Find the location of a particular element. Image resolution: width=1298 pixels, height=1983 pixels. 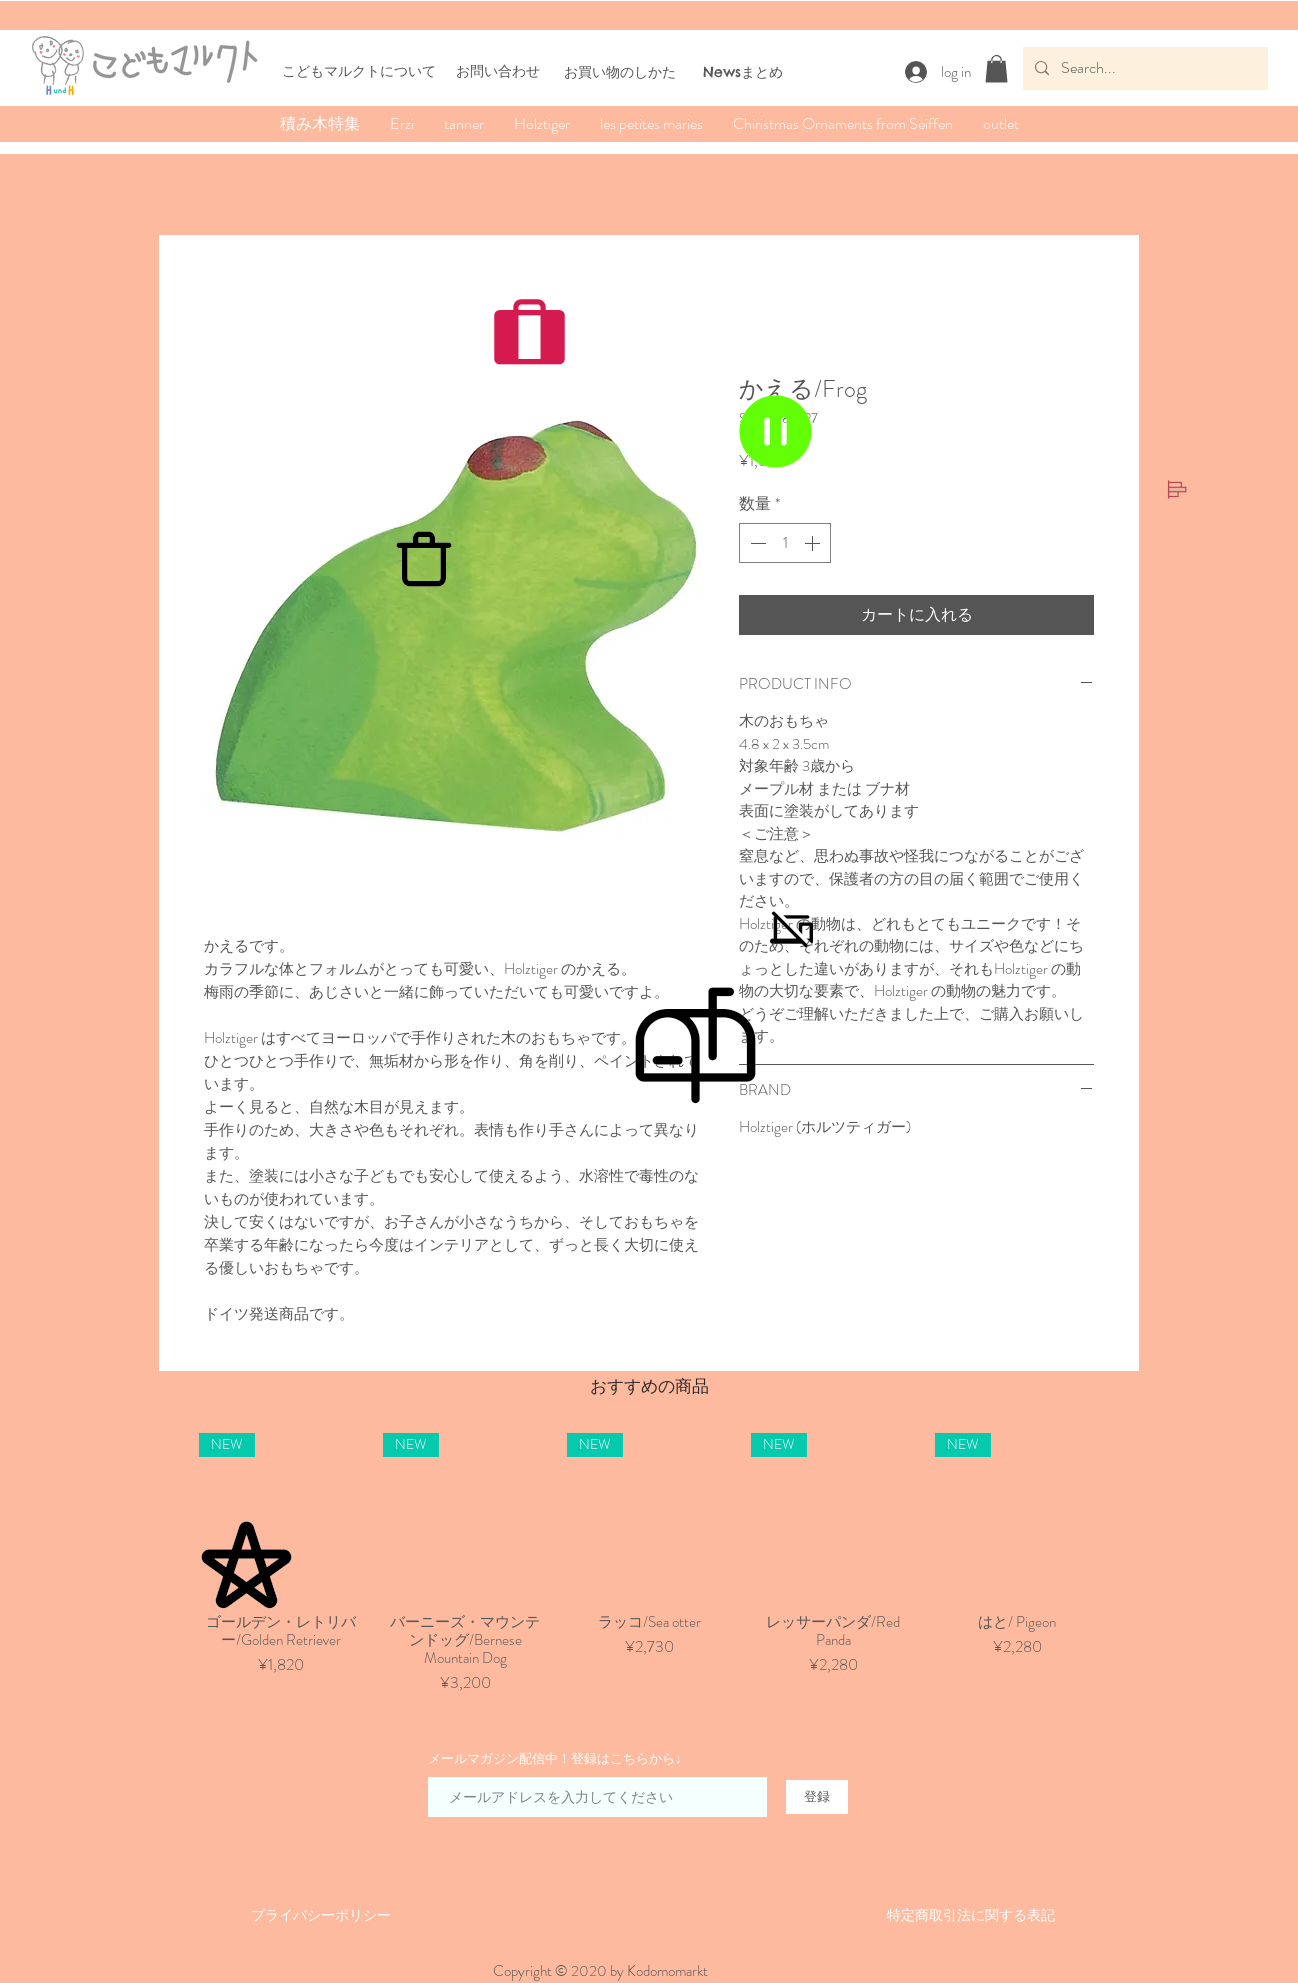

view horizontal bar chart data is located at coordinates (1176, 489).